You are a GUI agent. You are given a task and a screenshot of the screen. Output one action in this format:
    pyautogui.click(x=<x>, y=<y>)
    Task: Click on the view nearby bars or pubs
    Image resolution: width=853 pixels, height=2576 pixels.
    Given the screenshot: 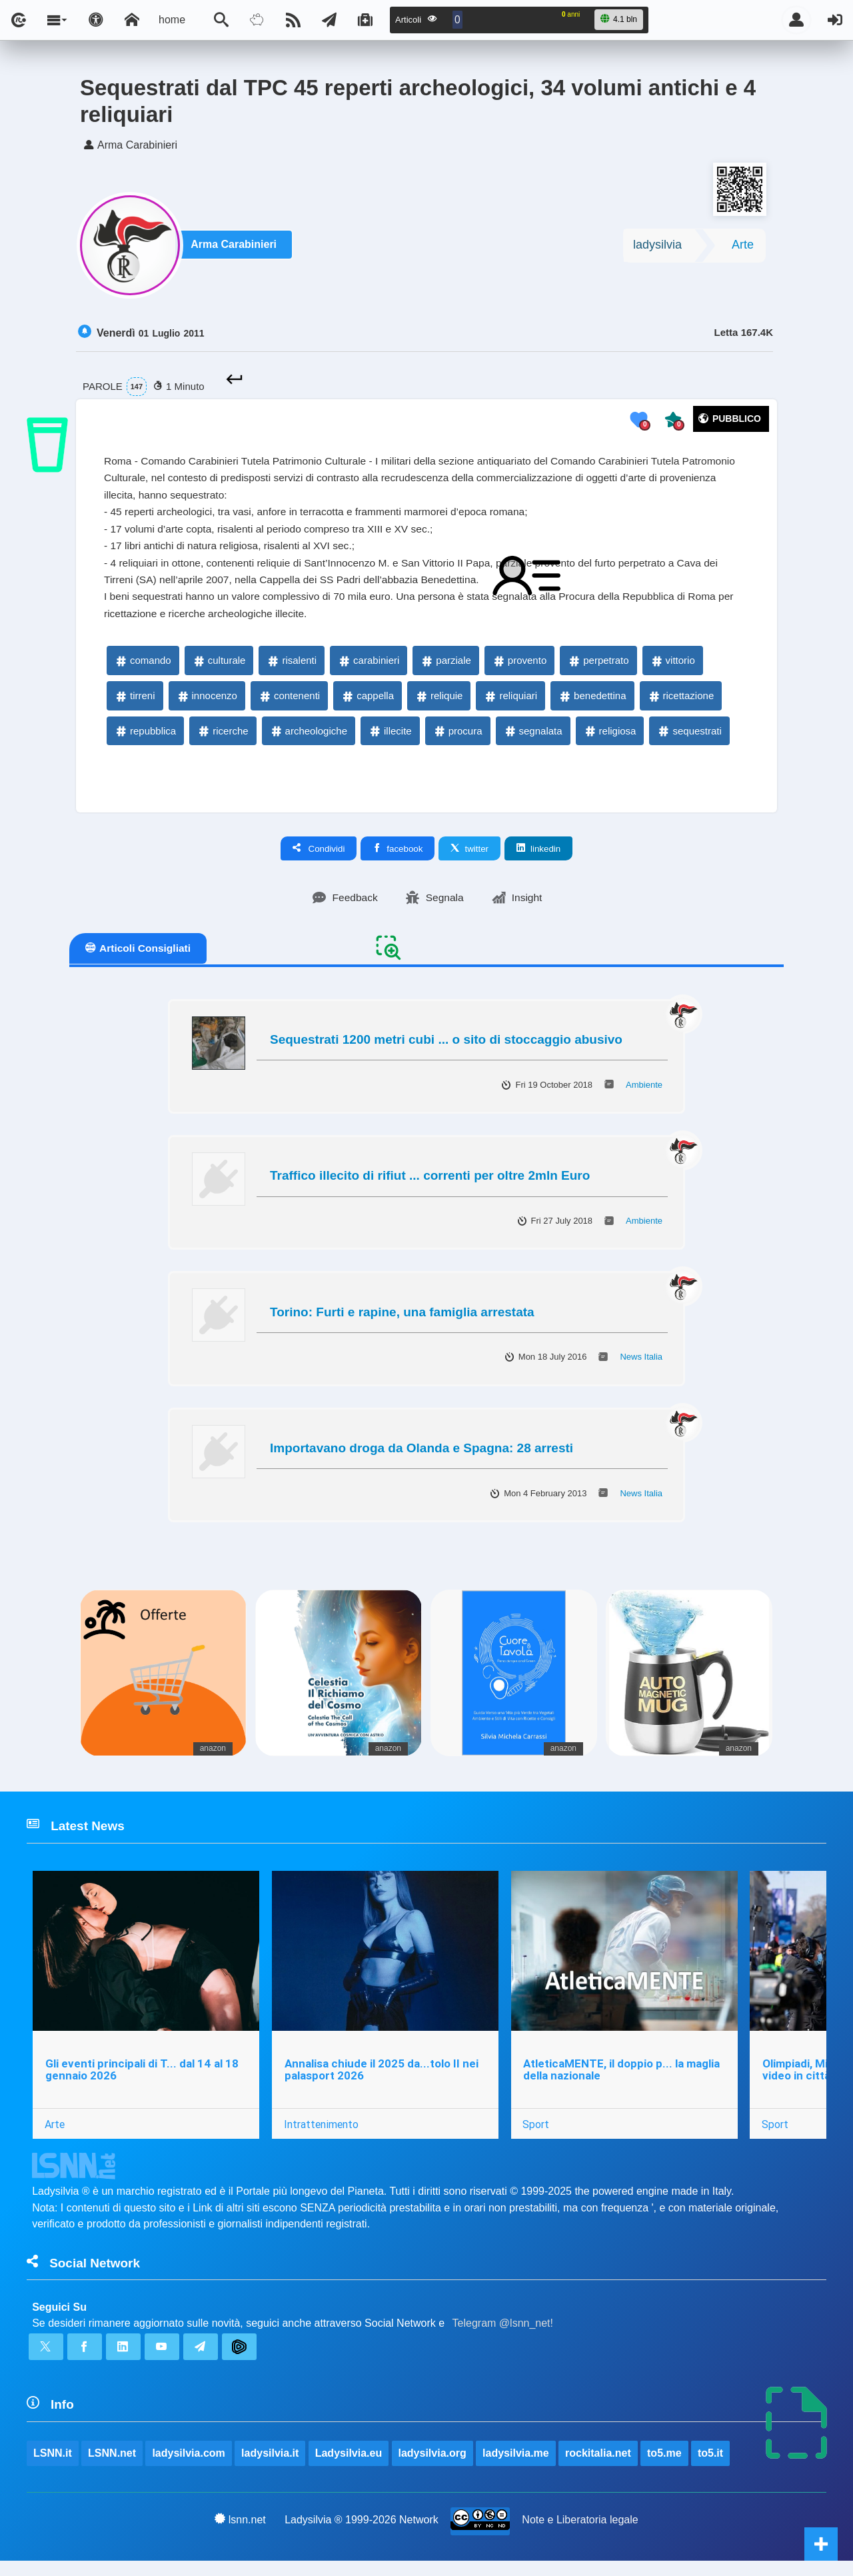 What is the action you would take?
    pyautogui.click(x=47, y=444)
    